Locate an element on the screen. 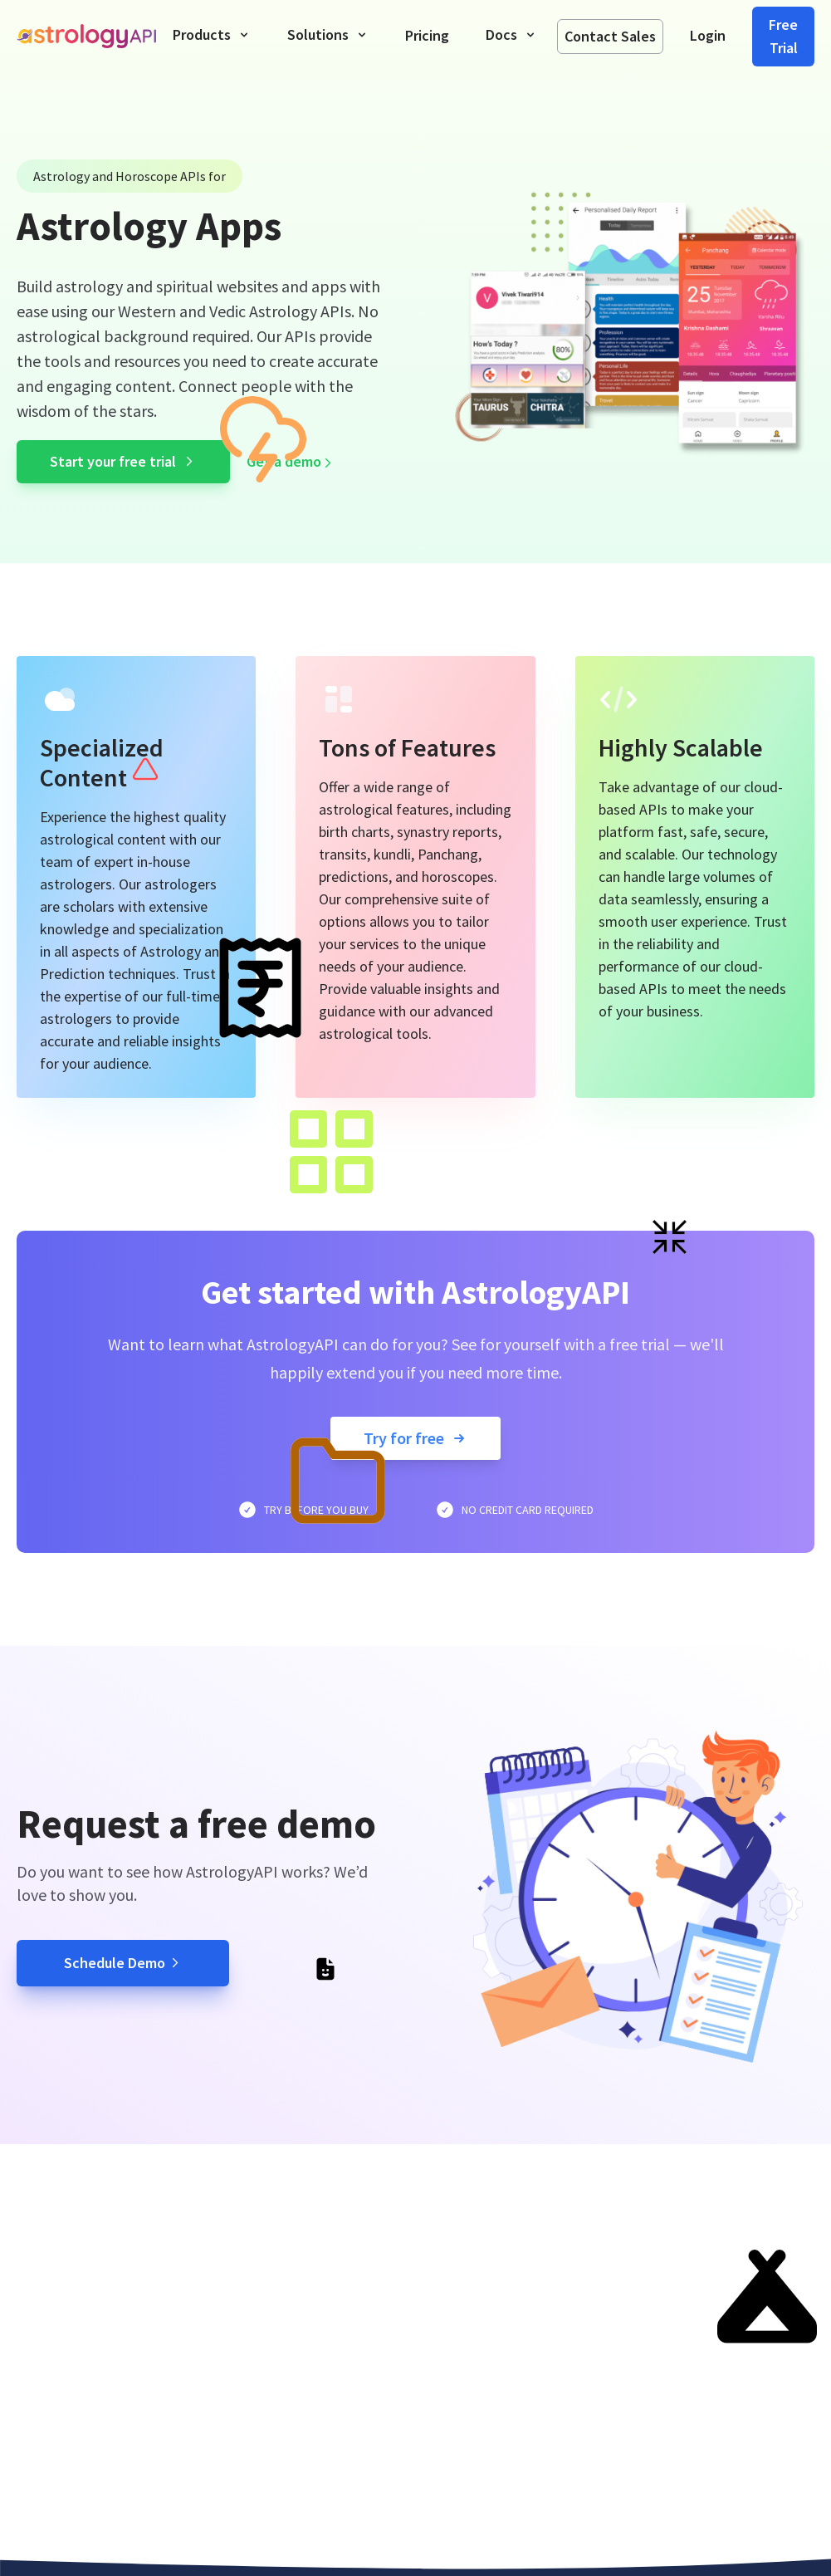  view transaction receipt in indian rupees is located at coordinates (260, 987).